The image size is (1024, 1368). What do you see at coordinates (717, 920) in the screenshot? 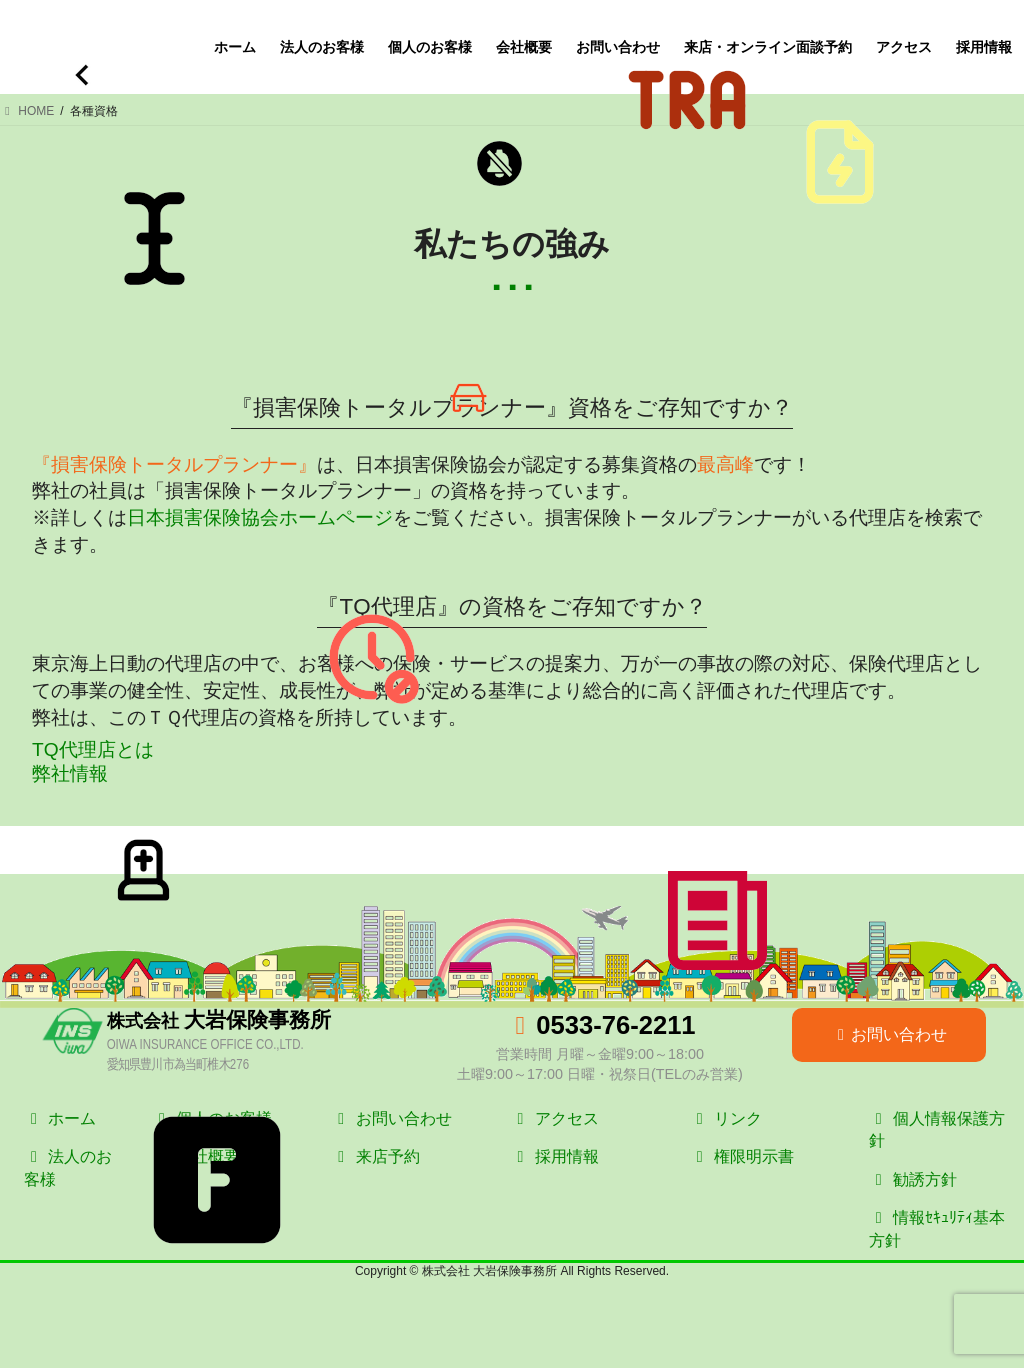
I see `view news articles` at bounding box center [717, 920].